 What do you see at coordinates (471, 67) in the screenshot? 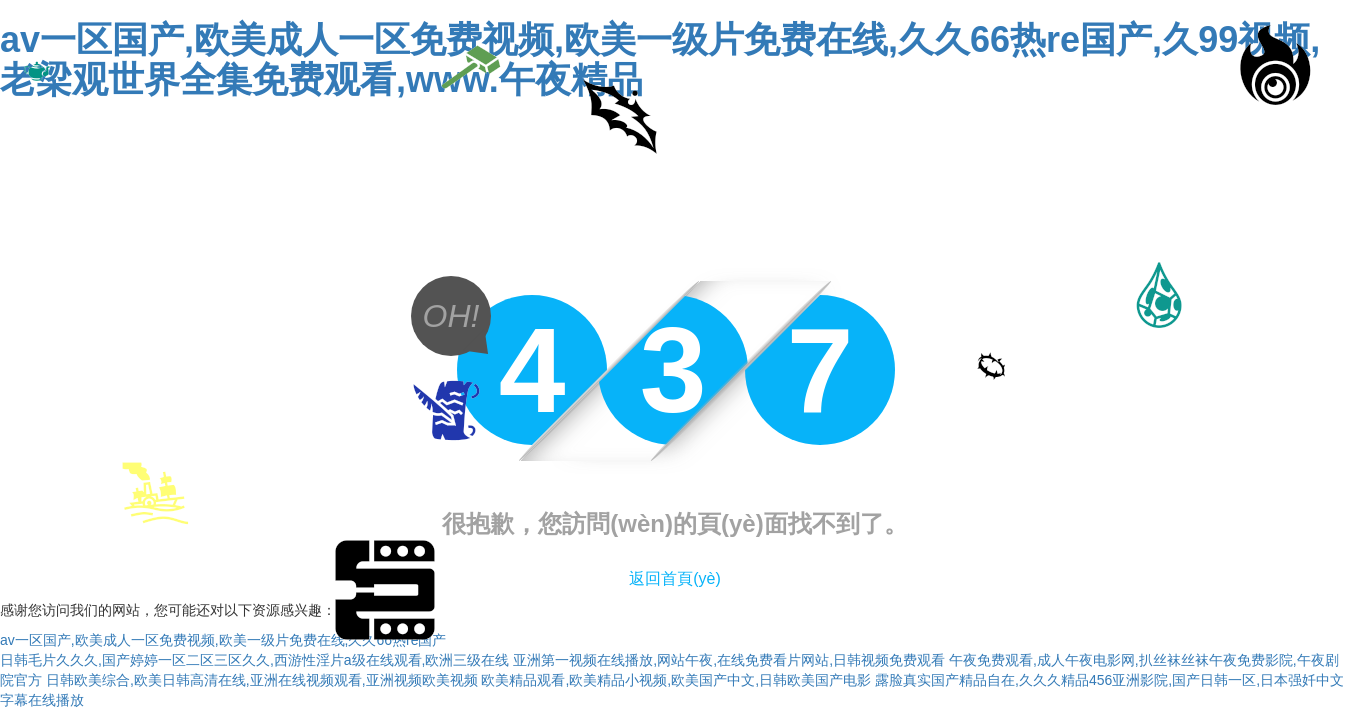
I see `access crafting or building tools` at bounding box center [471, 67].